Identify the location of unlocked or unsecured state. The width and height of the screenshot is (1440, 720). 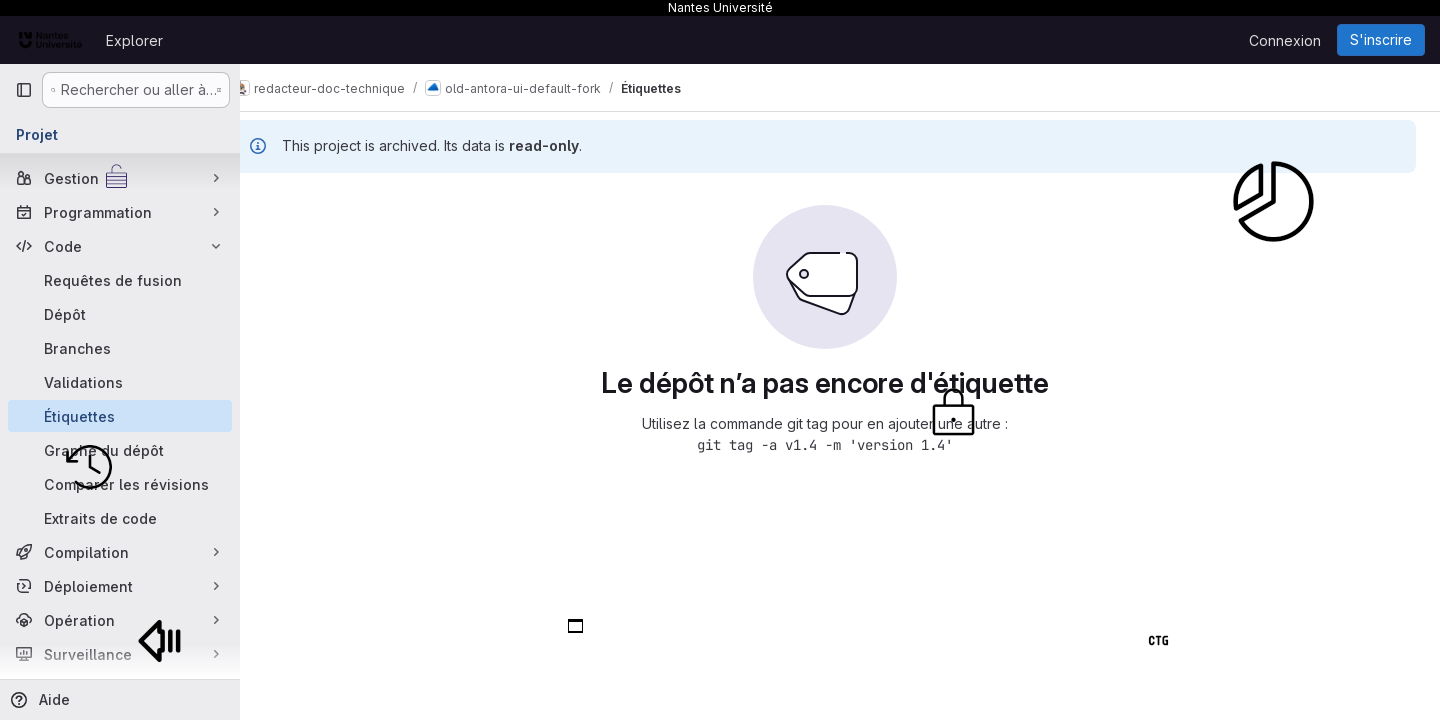
(116, 177).